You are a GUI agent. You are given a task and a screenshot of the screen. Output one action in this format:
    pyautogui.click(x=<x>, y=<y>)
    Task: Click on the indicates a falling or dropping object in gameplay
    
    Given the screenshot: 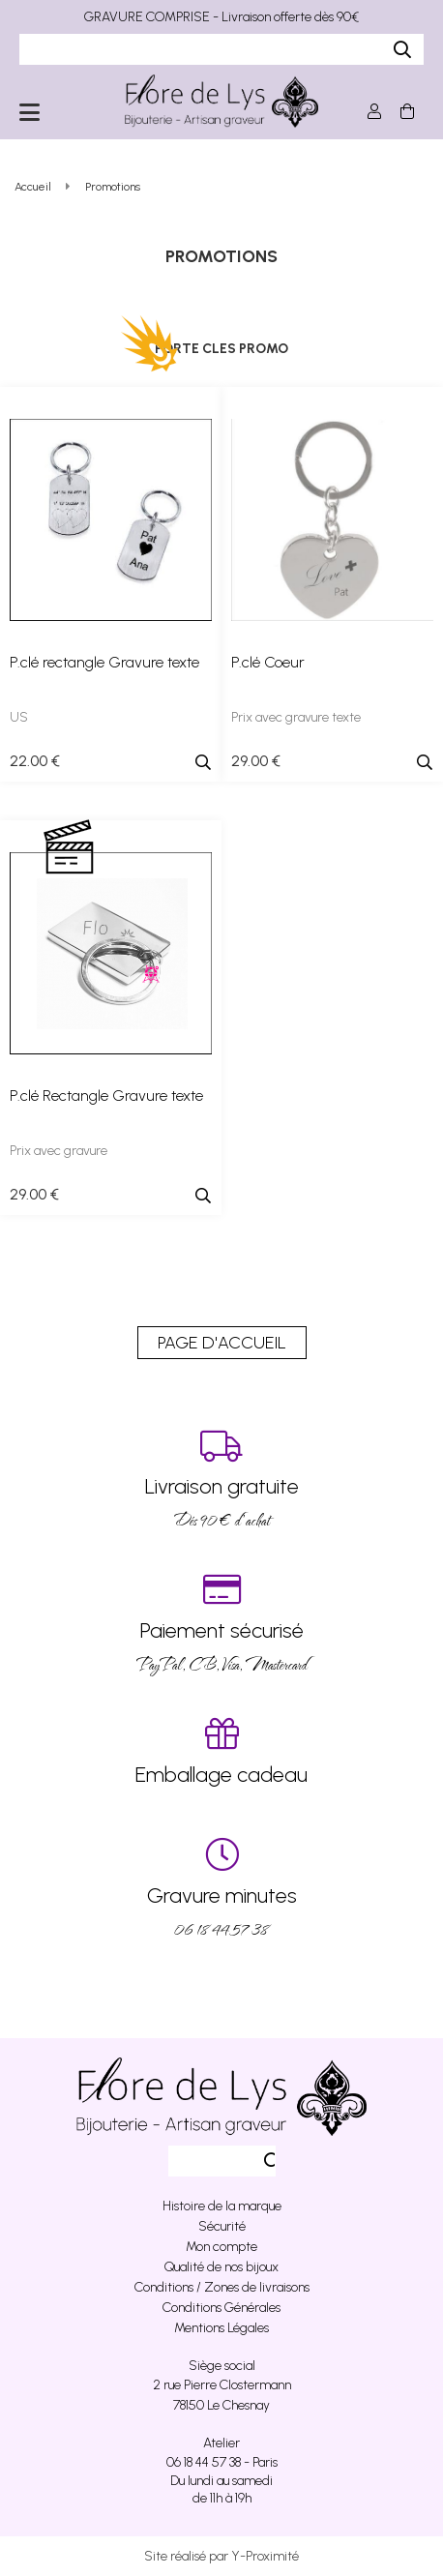 What is the action you would take?
    pyautogui.click(x=148, y=342)
    